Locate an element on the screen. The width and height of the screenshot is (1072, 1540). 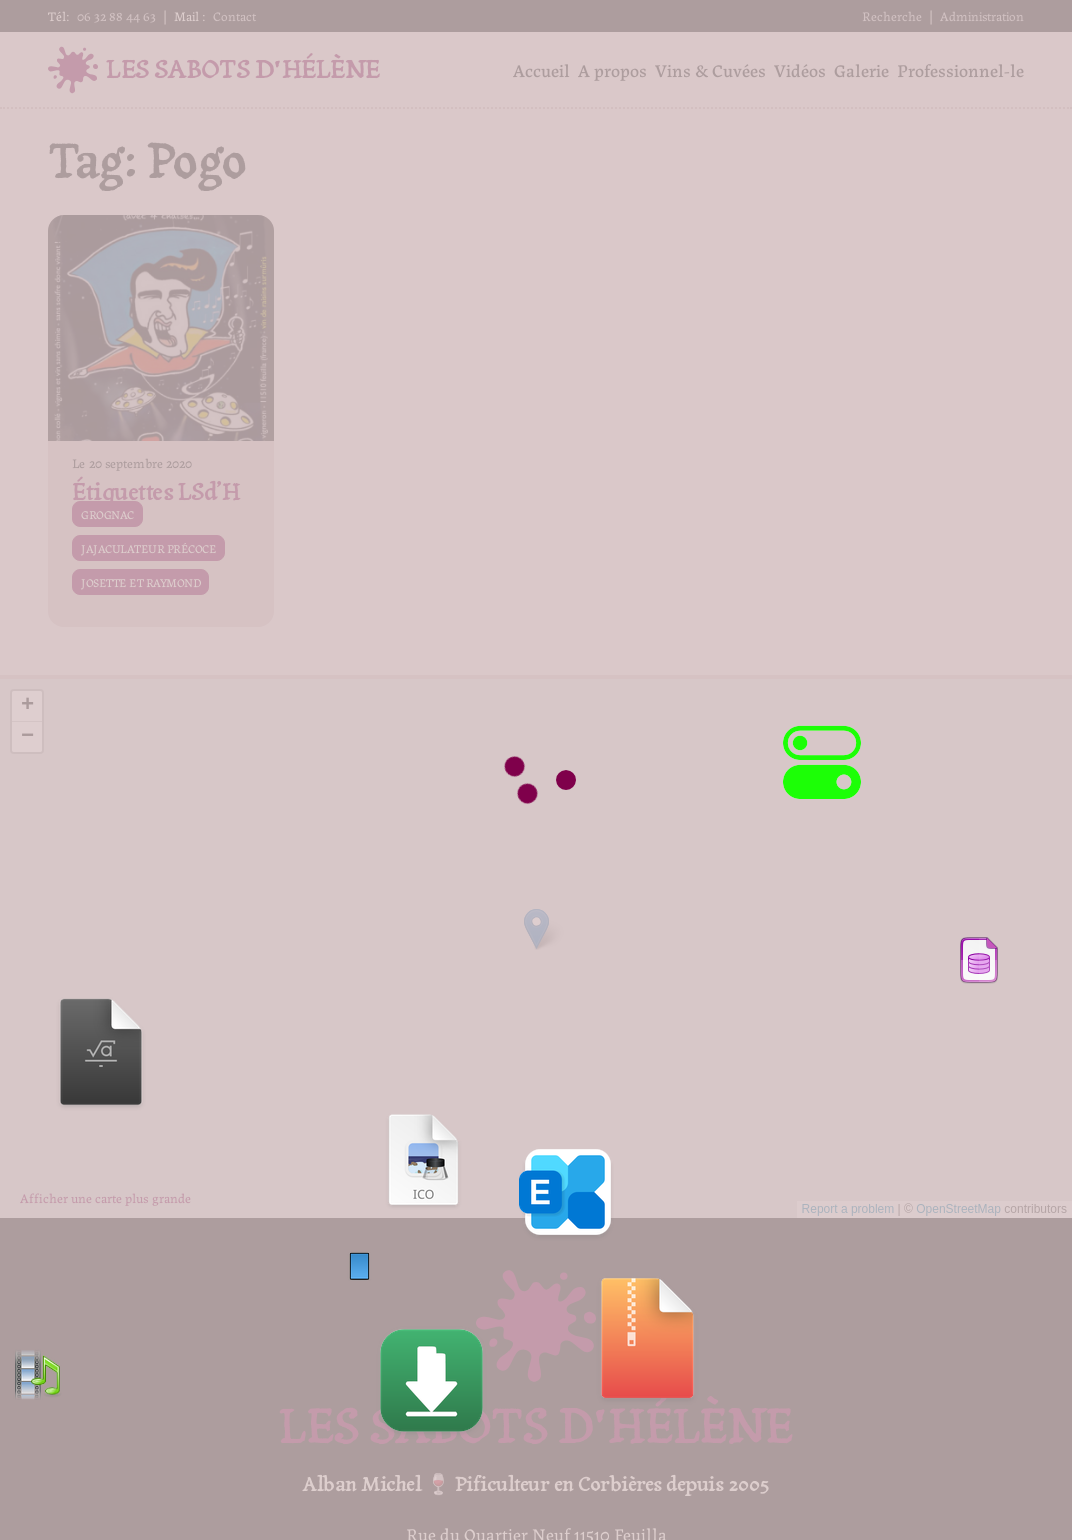
iPad Air device icon is located at coordinates (359, 1266).